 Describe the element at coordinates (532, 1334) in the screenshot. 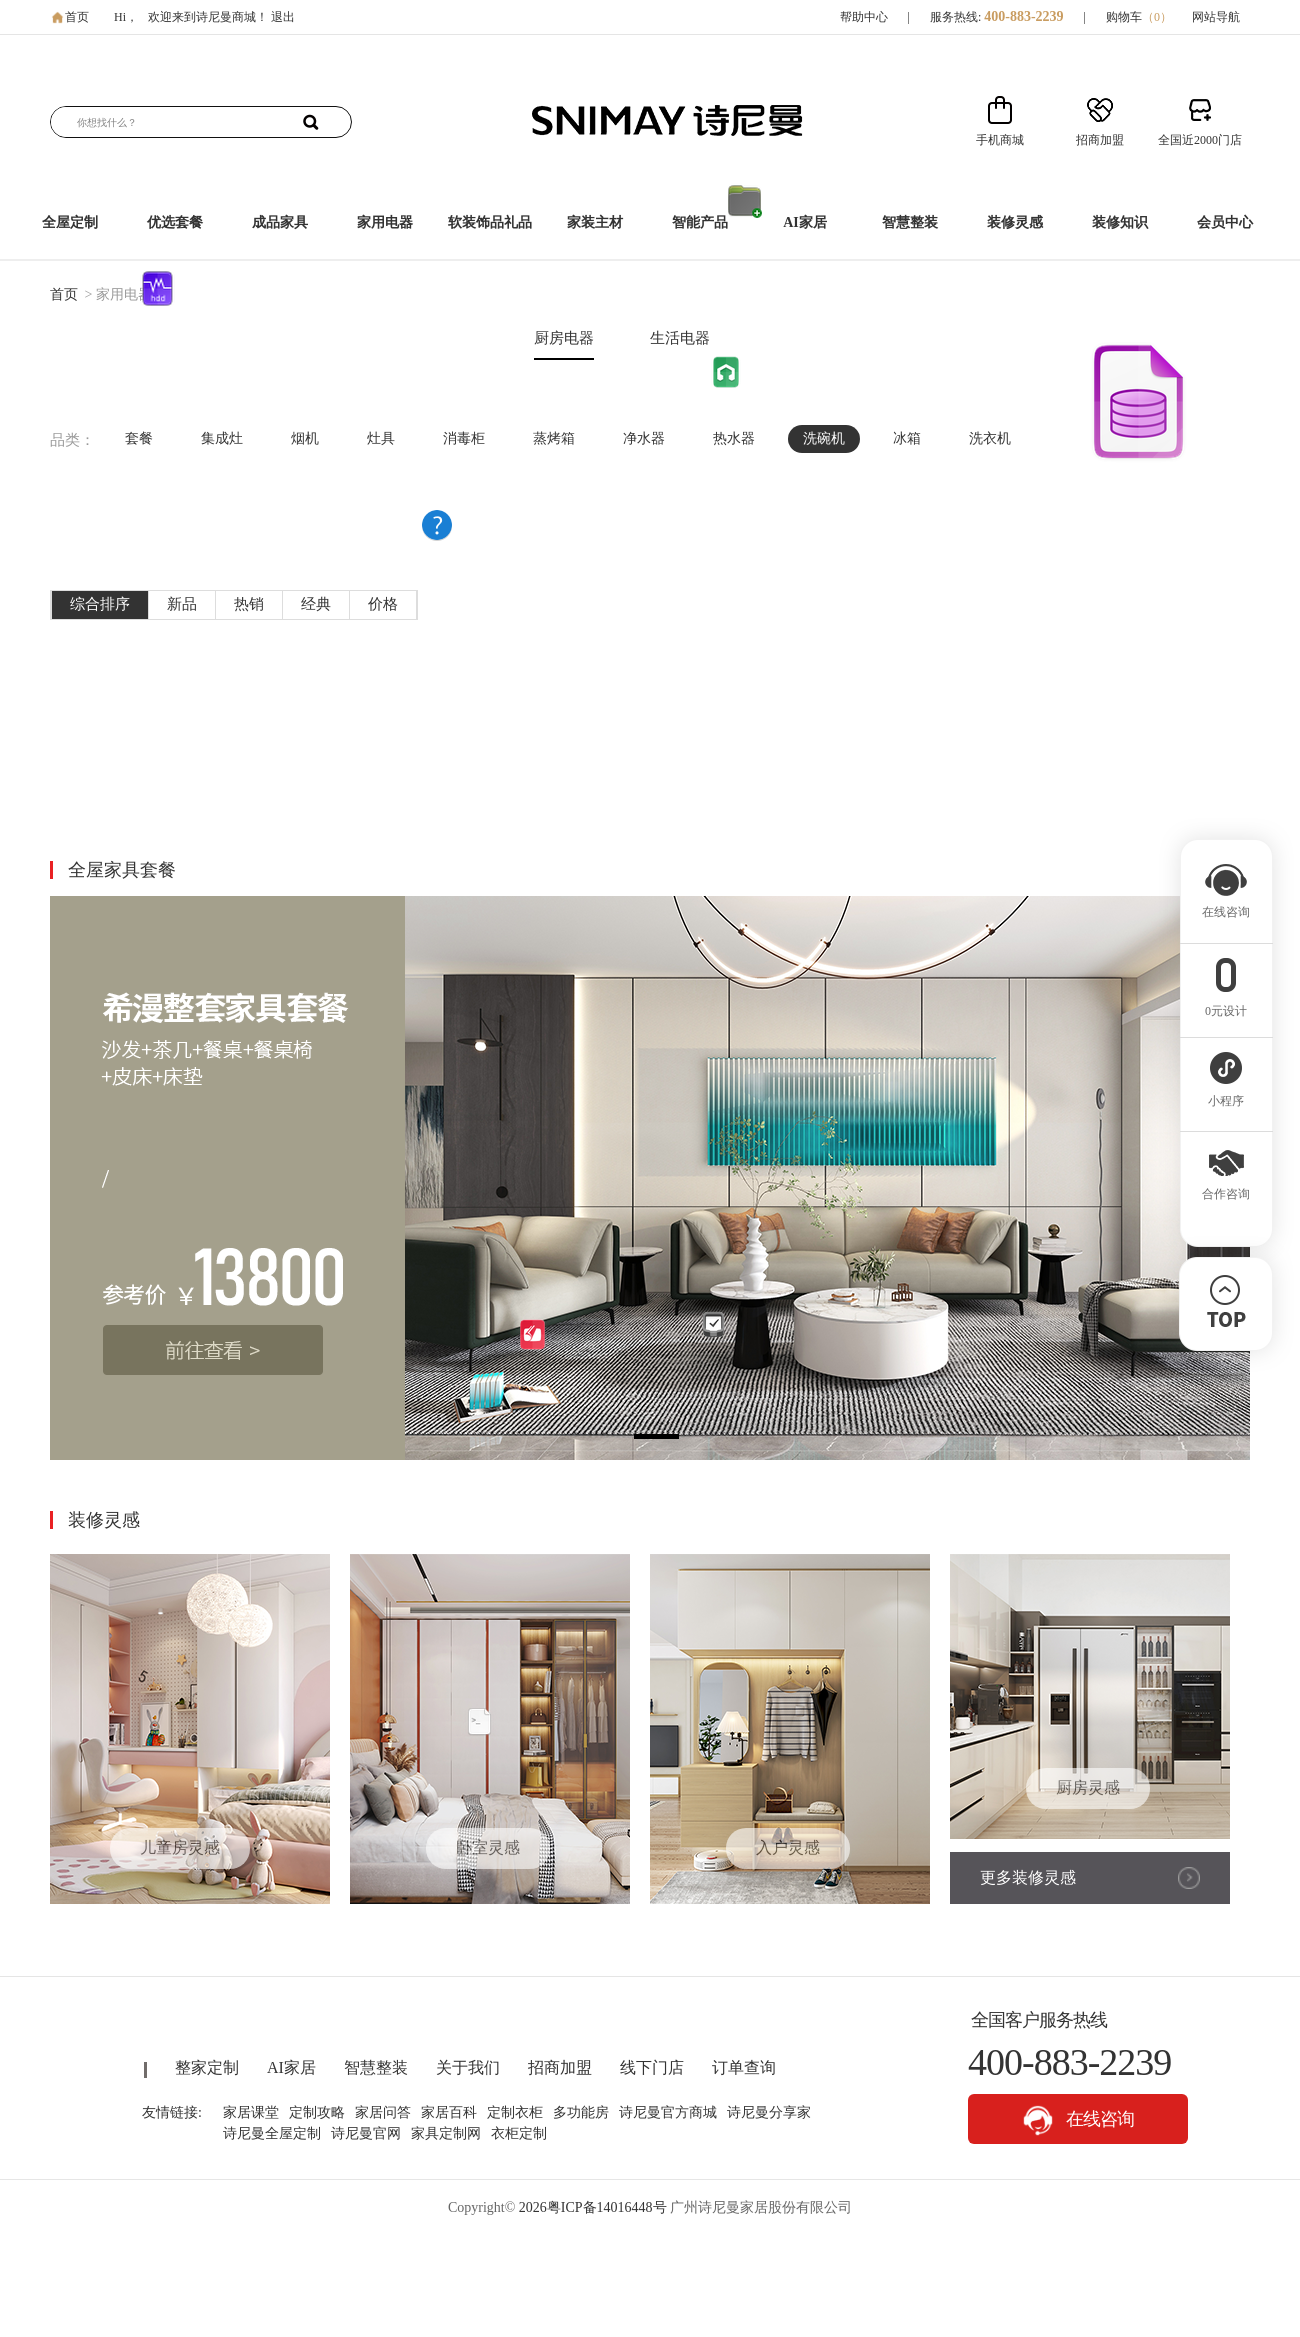

I see `an eps vector file type indicator` at that location.